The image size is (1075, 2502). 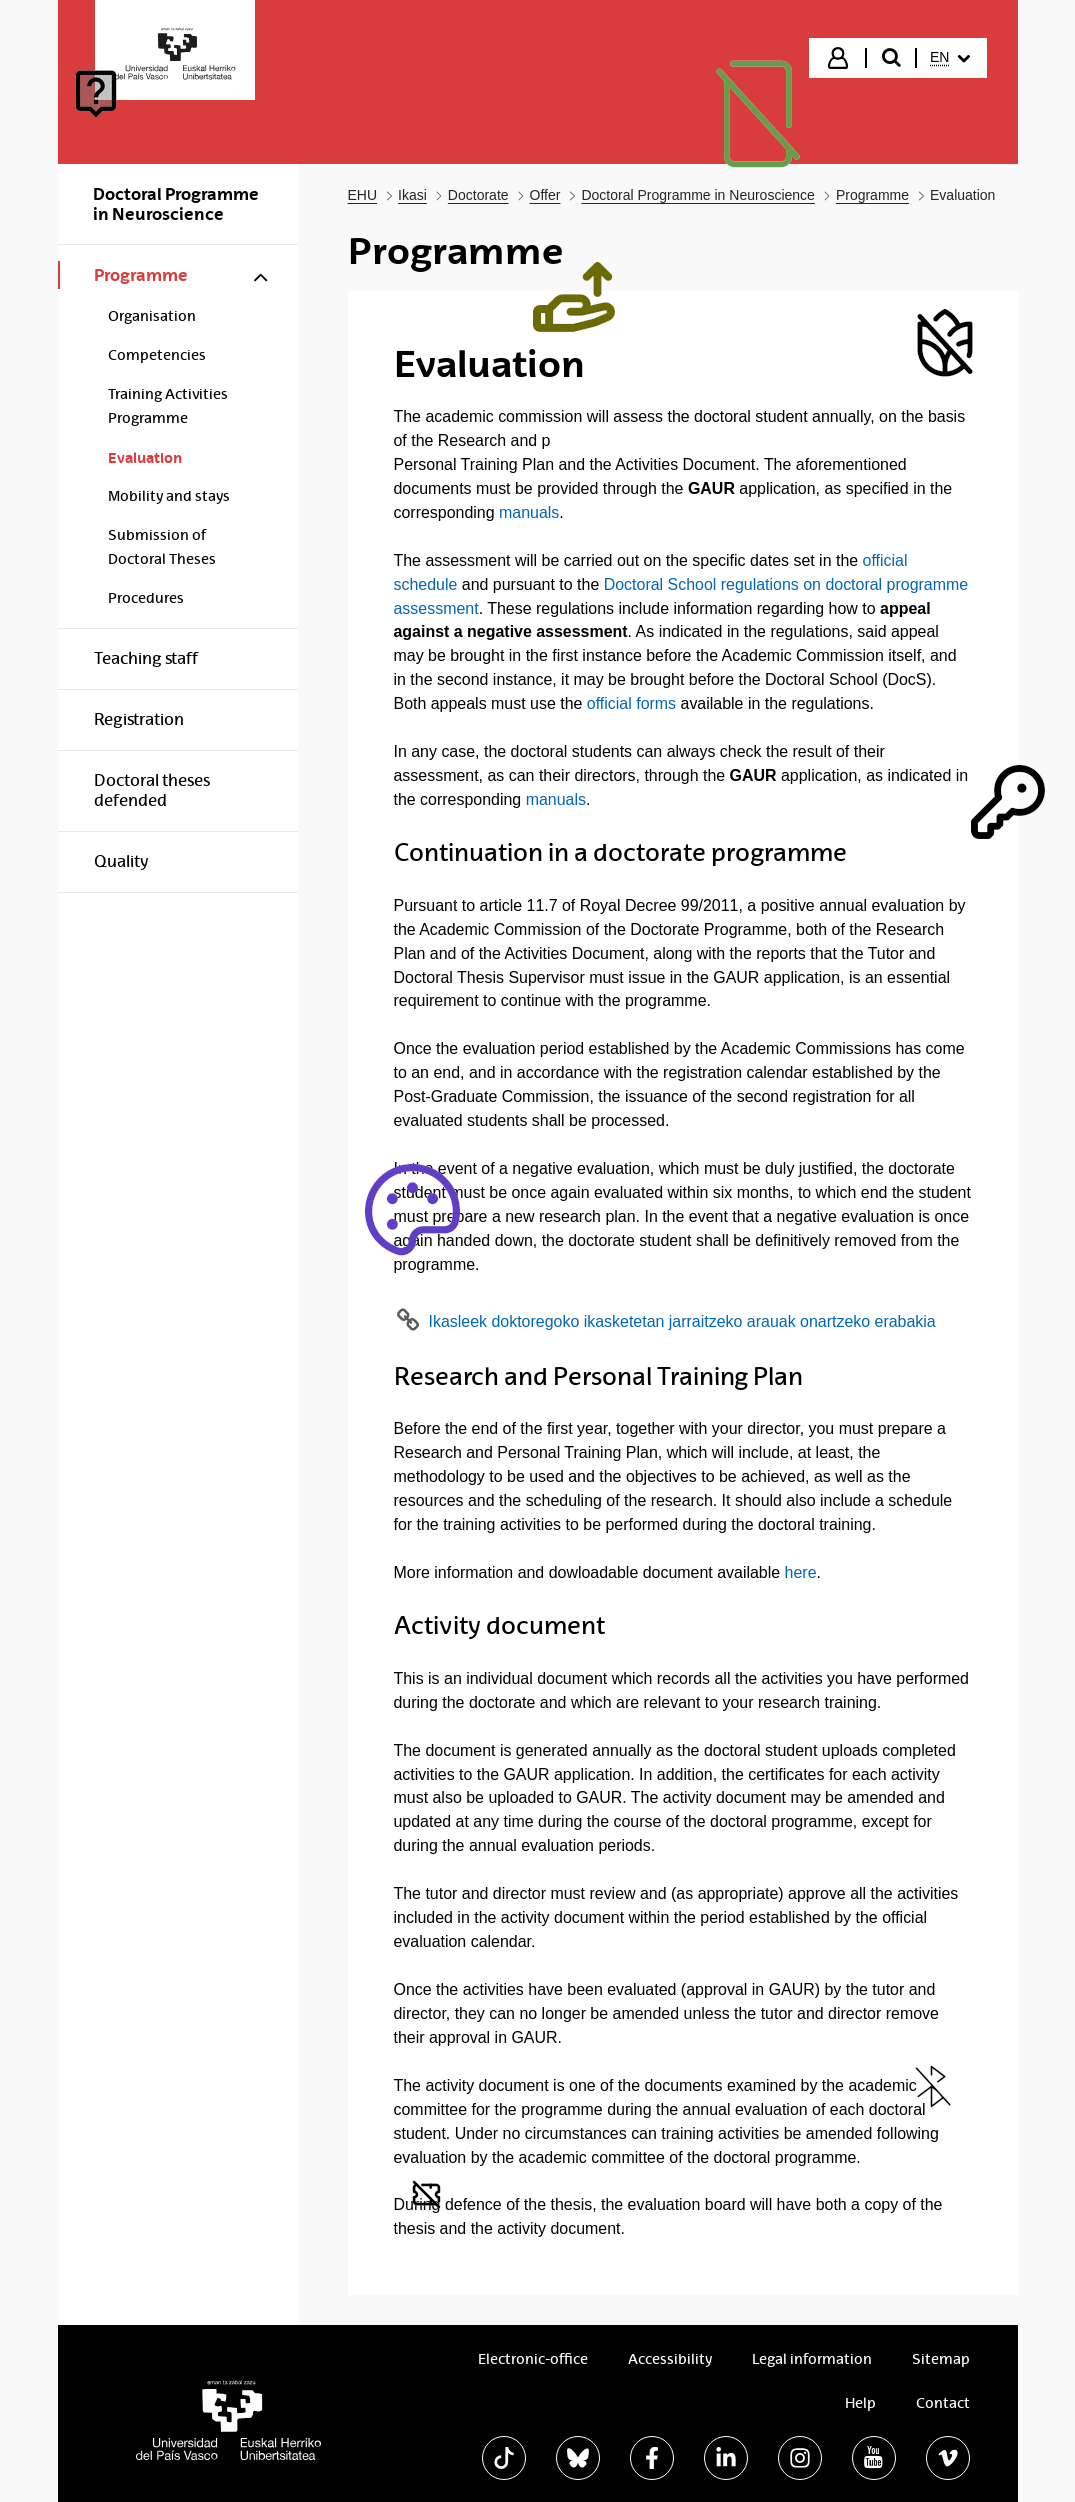 What do you see at coordinates (576, 301) in the screenshot?
I see `upload or send from your device` at bounding box center [576, 301].